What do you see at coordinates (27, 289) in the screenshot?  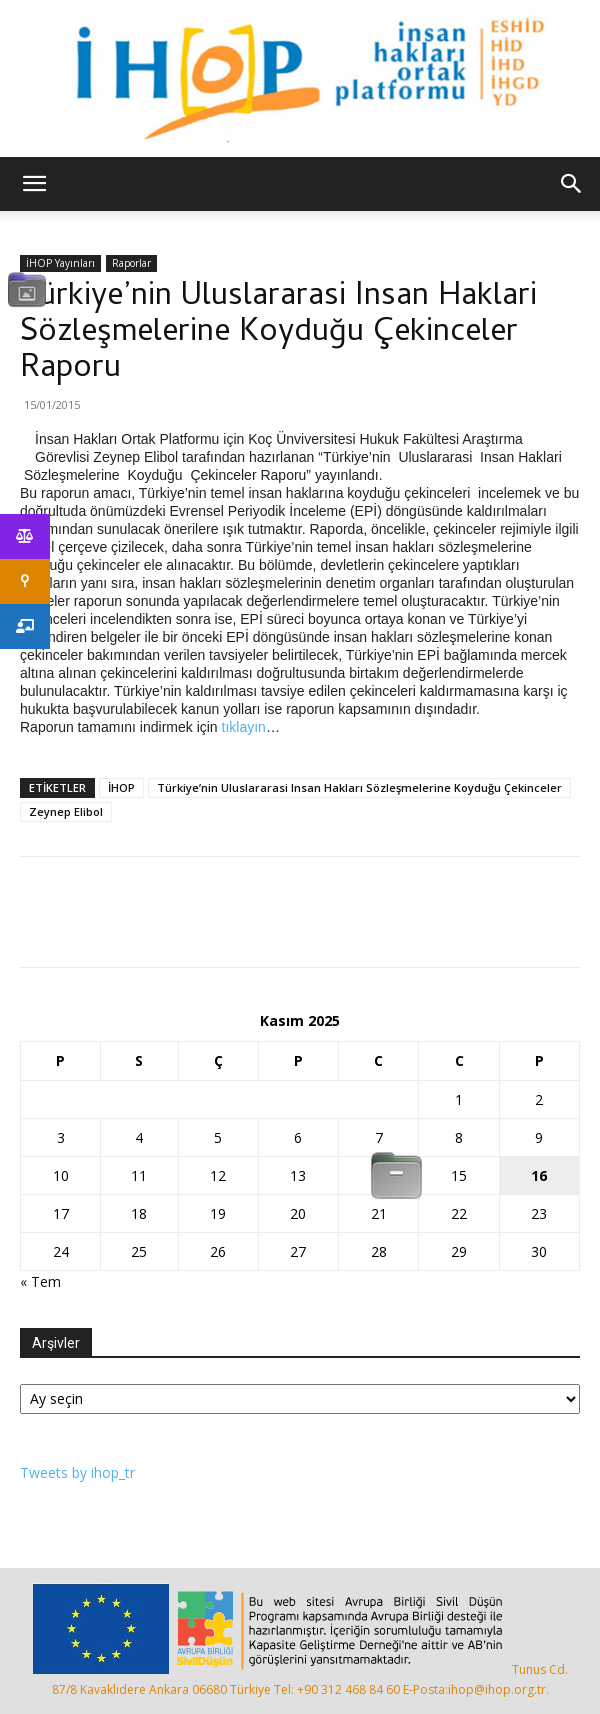 I see `open your pictures folder` at bounding box center [27, 289].